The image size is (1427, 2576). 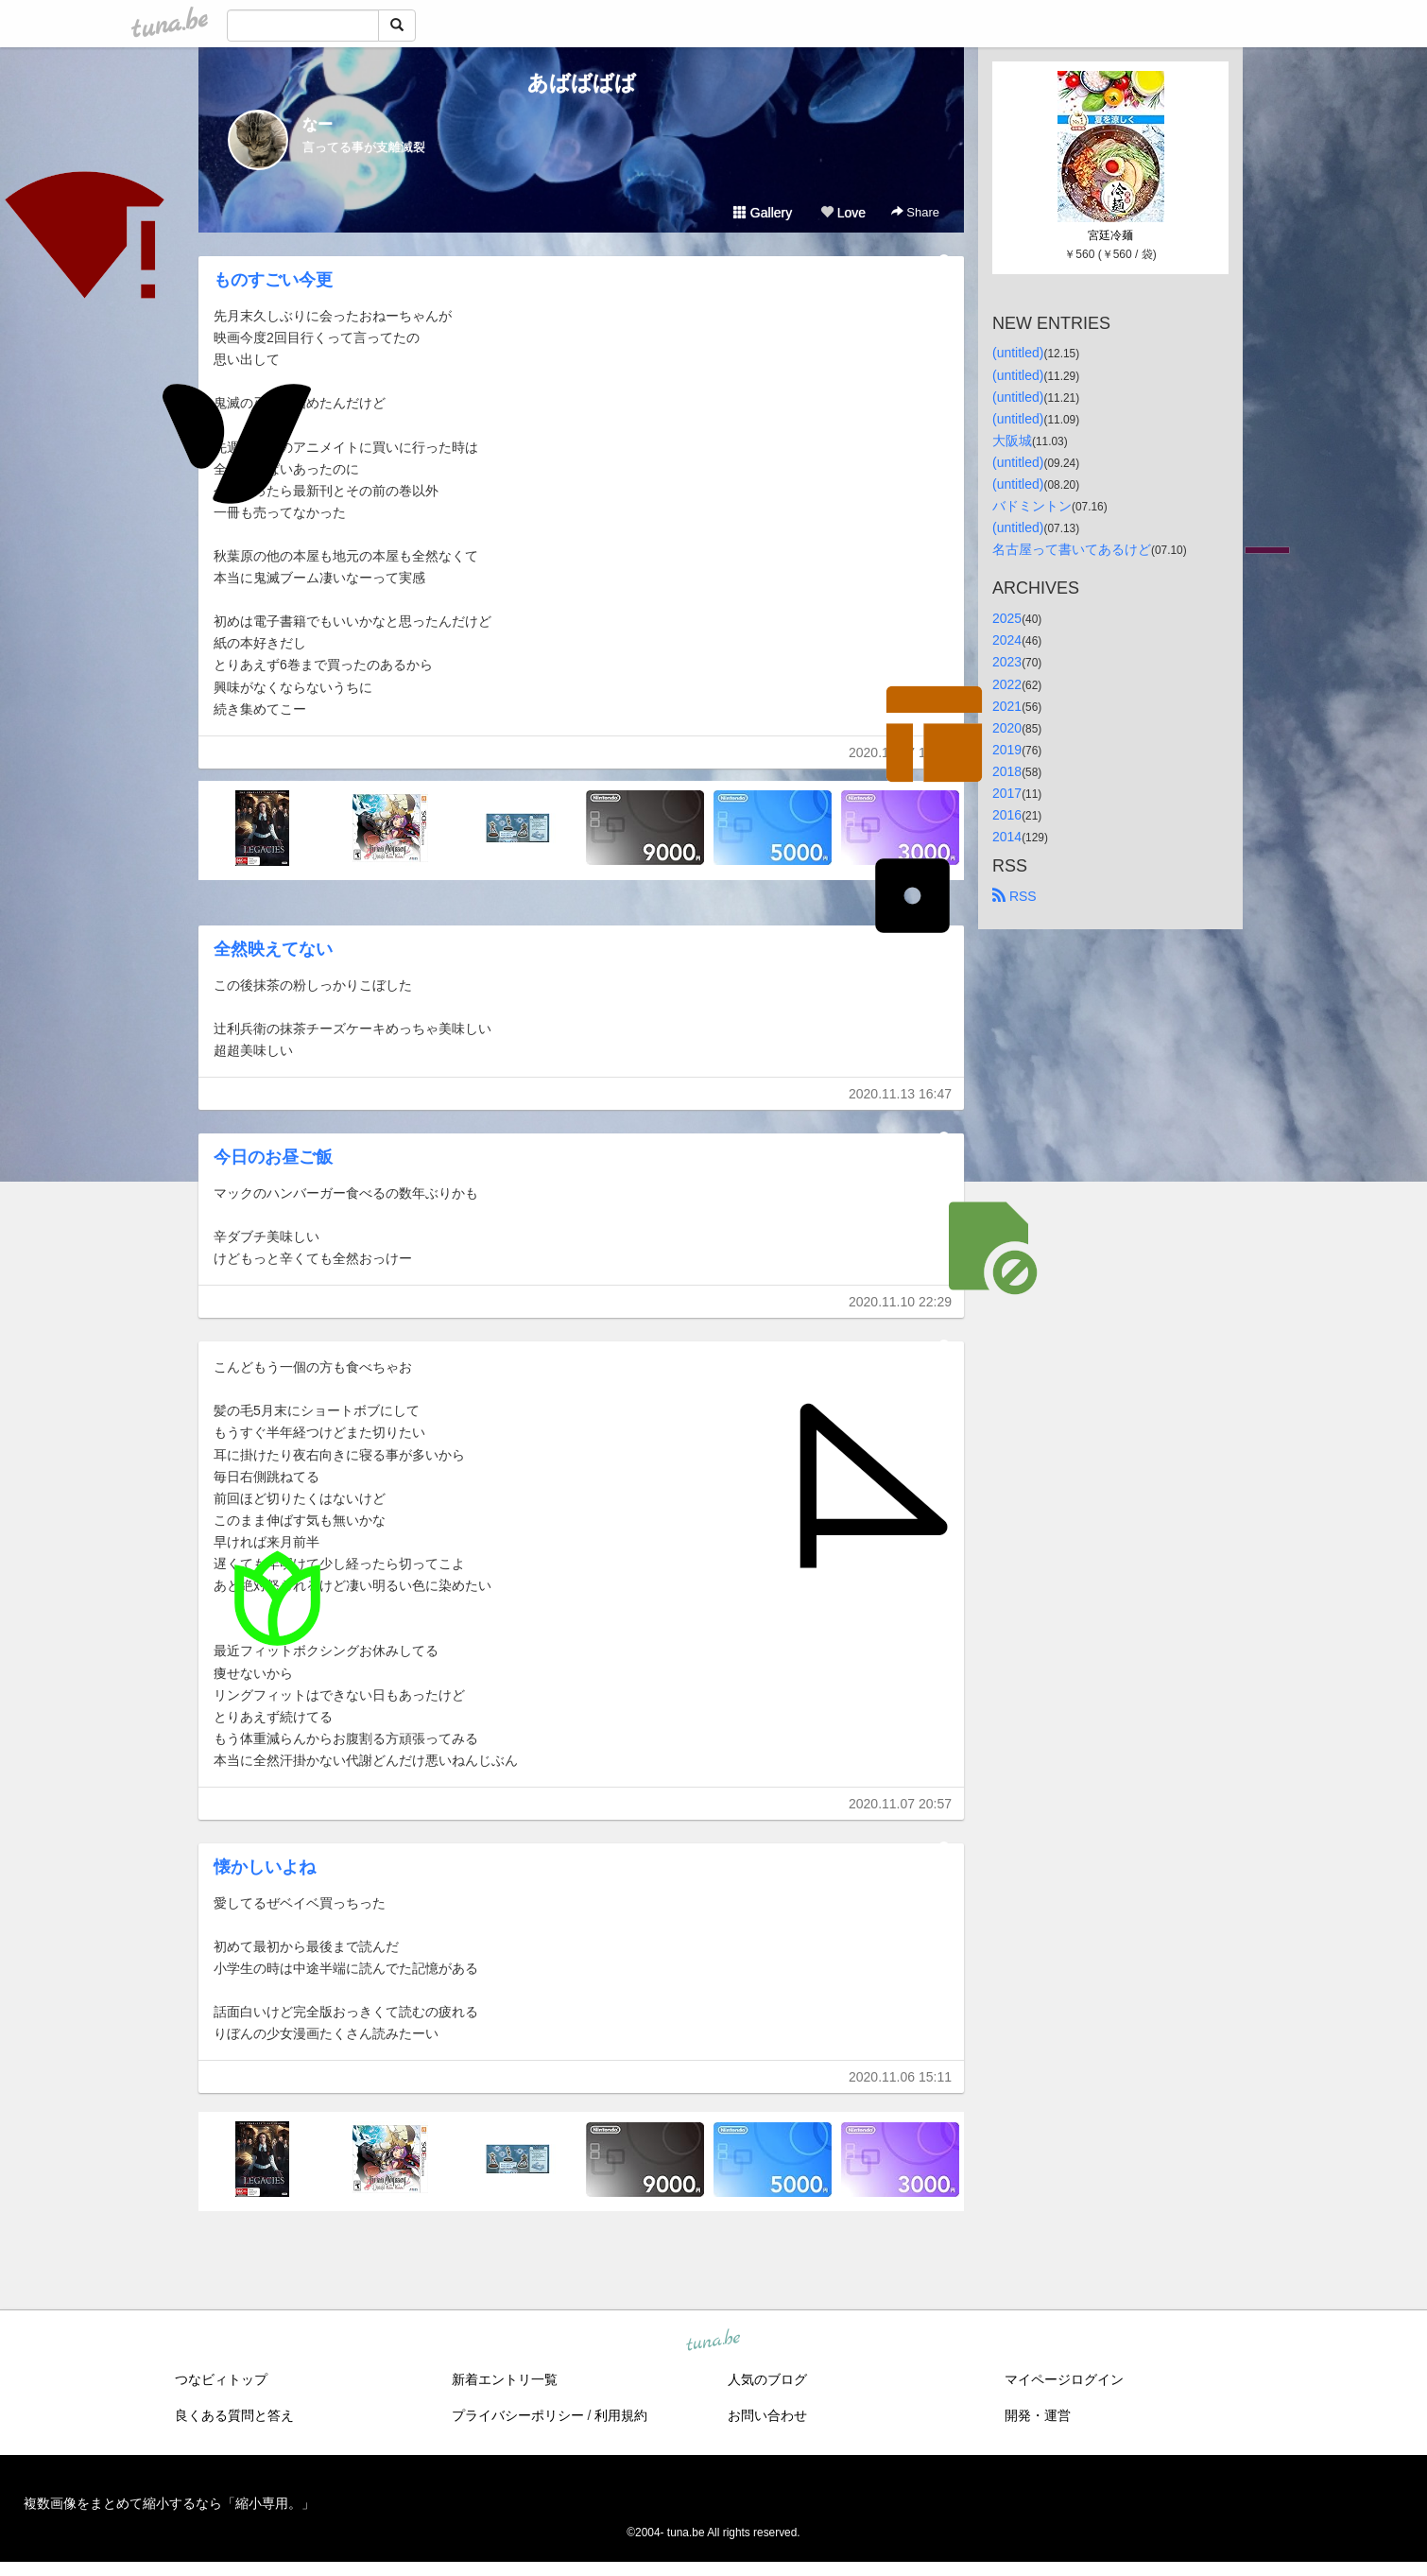 I want to click on open vectary 3d design application, so click(x=236, y=443).